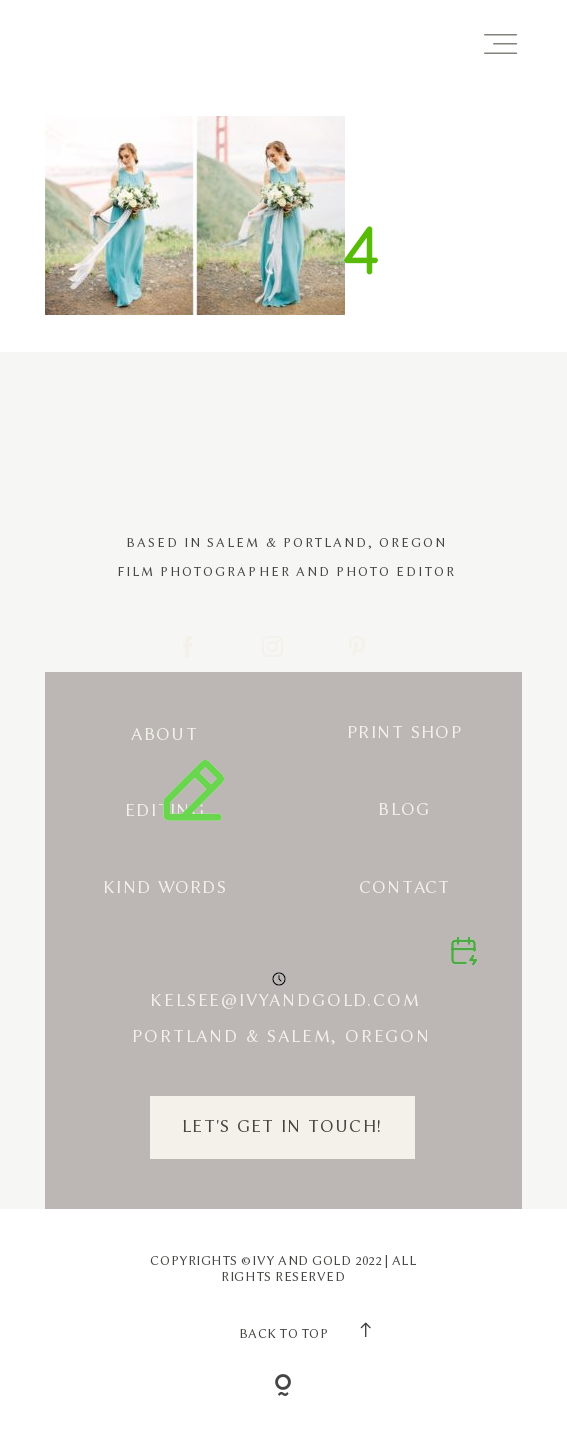  Describe the element at coordinates (361, 249) in the screenshot. I see `indicates step 4 in a multi-step process` at that location.